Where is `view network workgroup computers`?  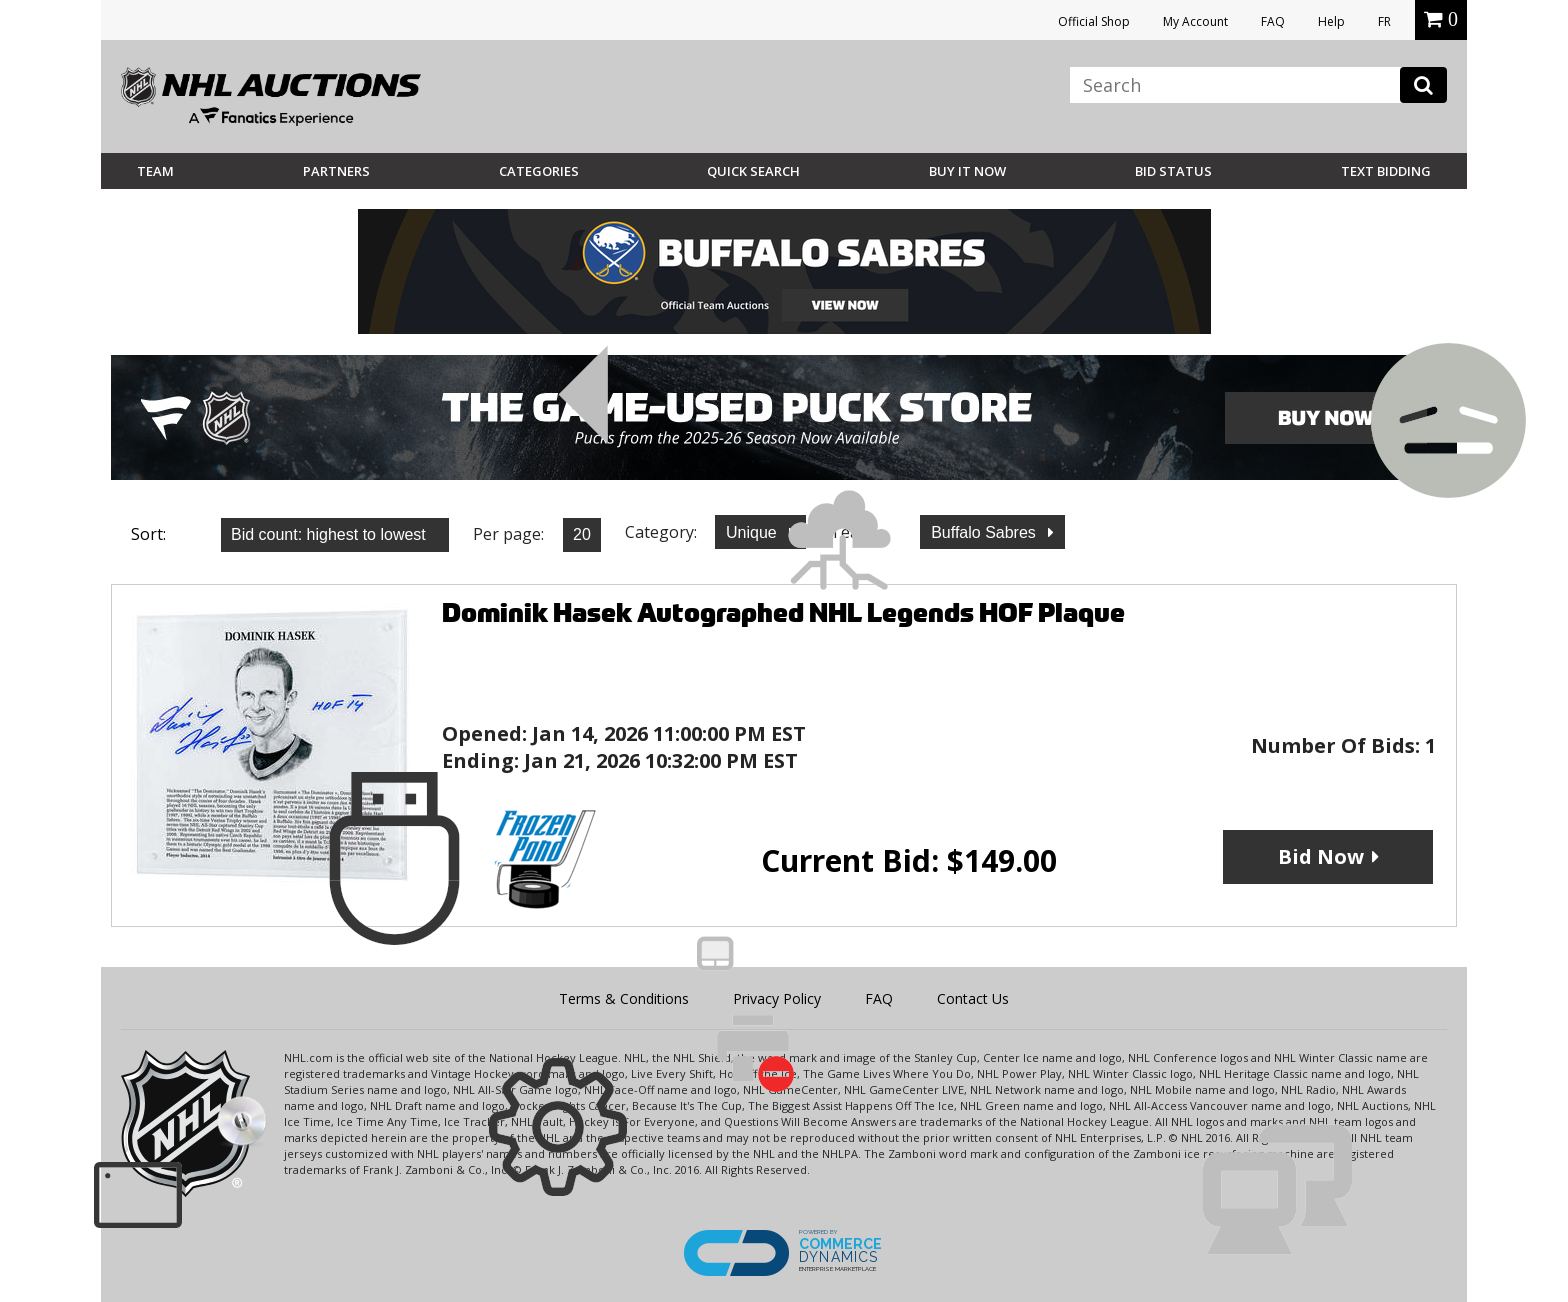
view network workgroup computers is located at coordinates (1277, 1189).